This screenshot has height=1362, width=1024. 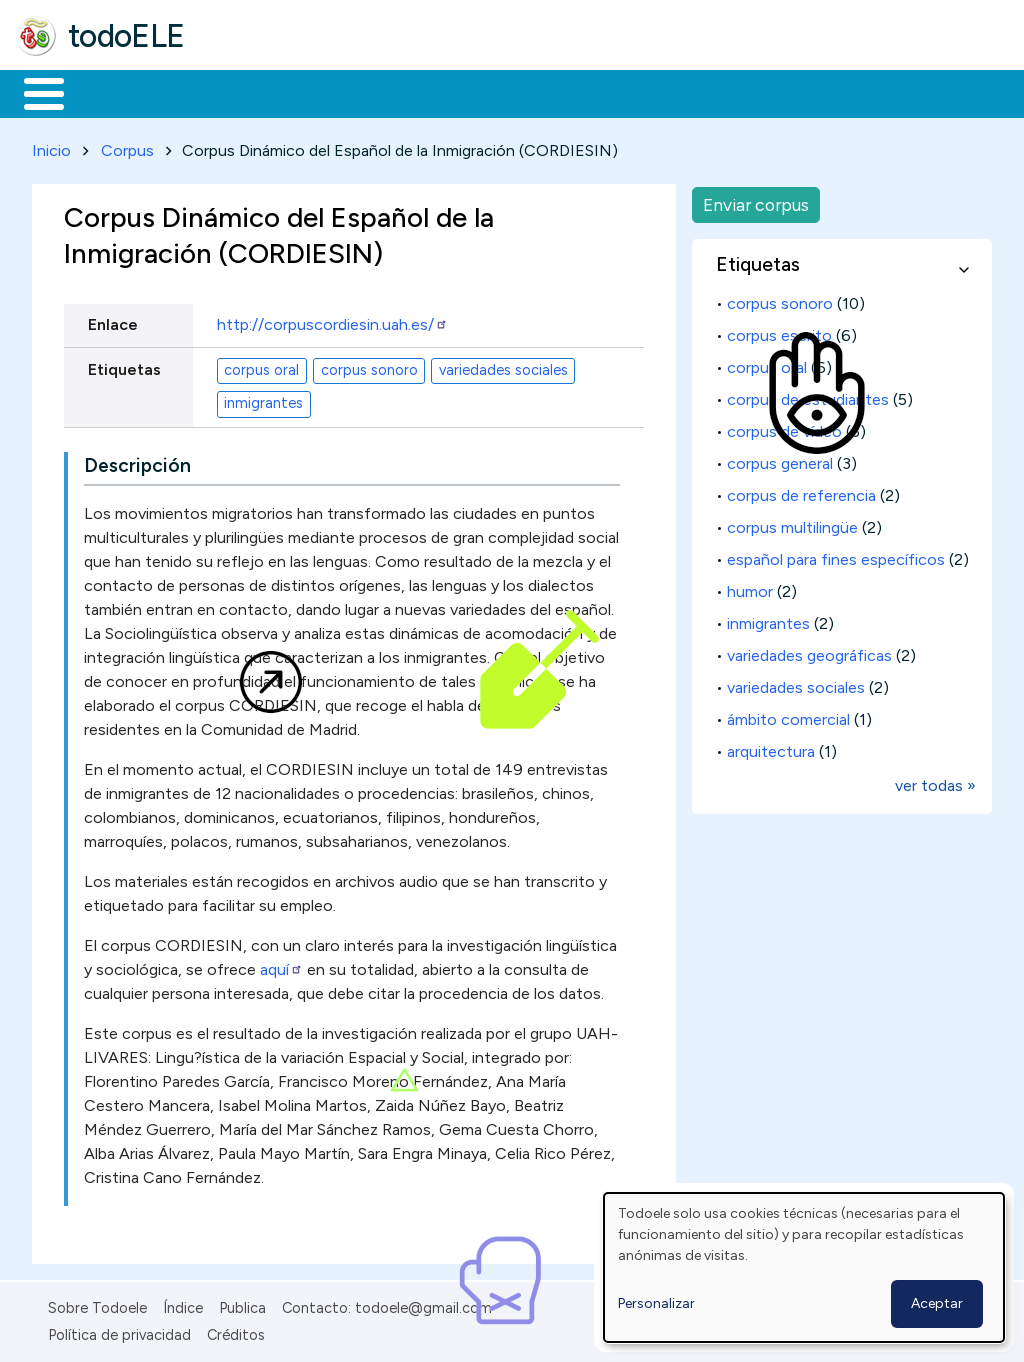 What do you see at coordinates (271, 682) in the screenshot?
I see `open link in new tab or window` at bounding box center [271, 682].